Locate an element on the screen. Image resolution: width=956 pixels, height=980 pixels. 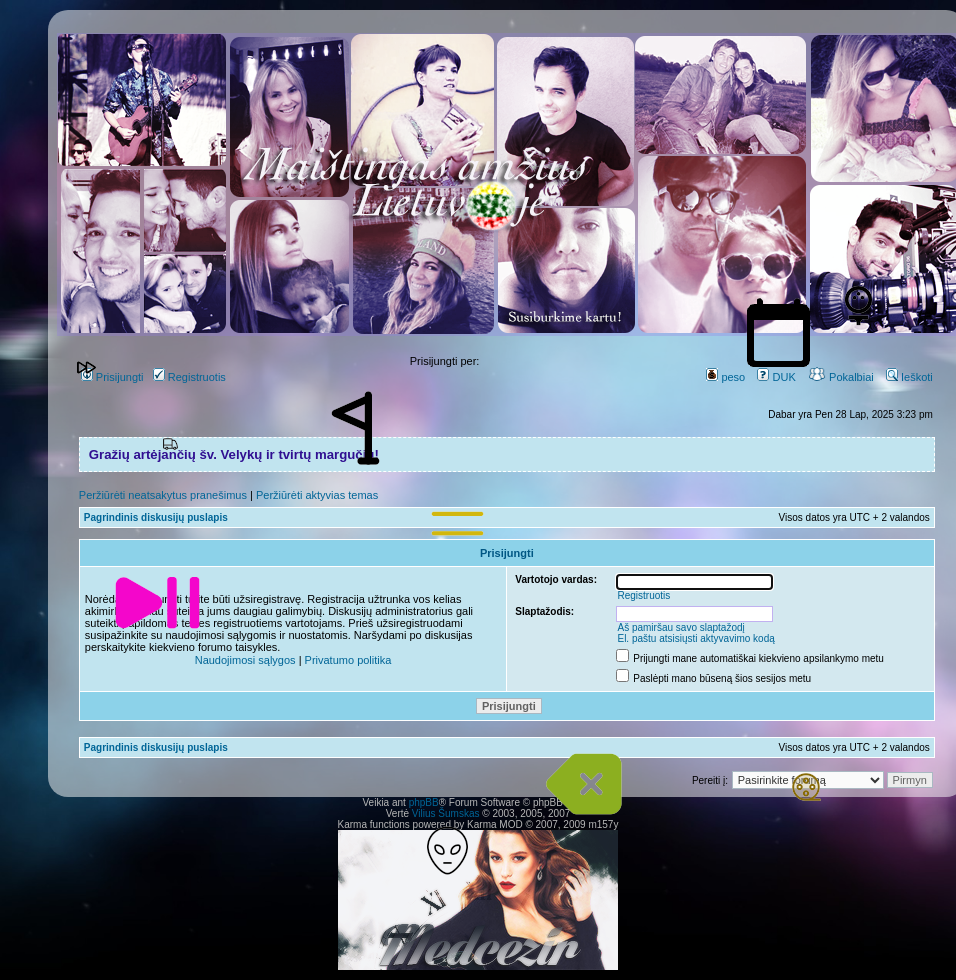
open navigation menu is located at coordinates (457, 522).